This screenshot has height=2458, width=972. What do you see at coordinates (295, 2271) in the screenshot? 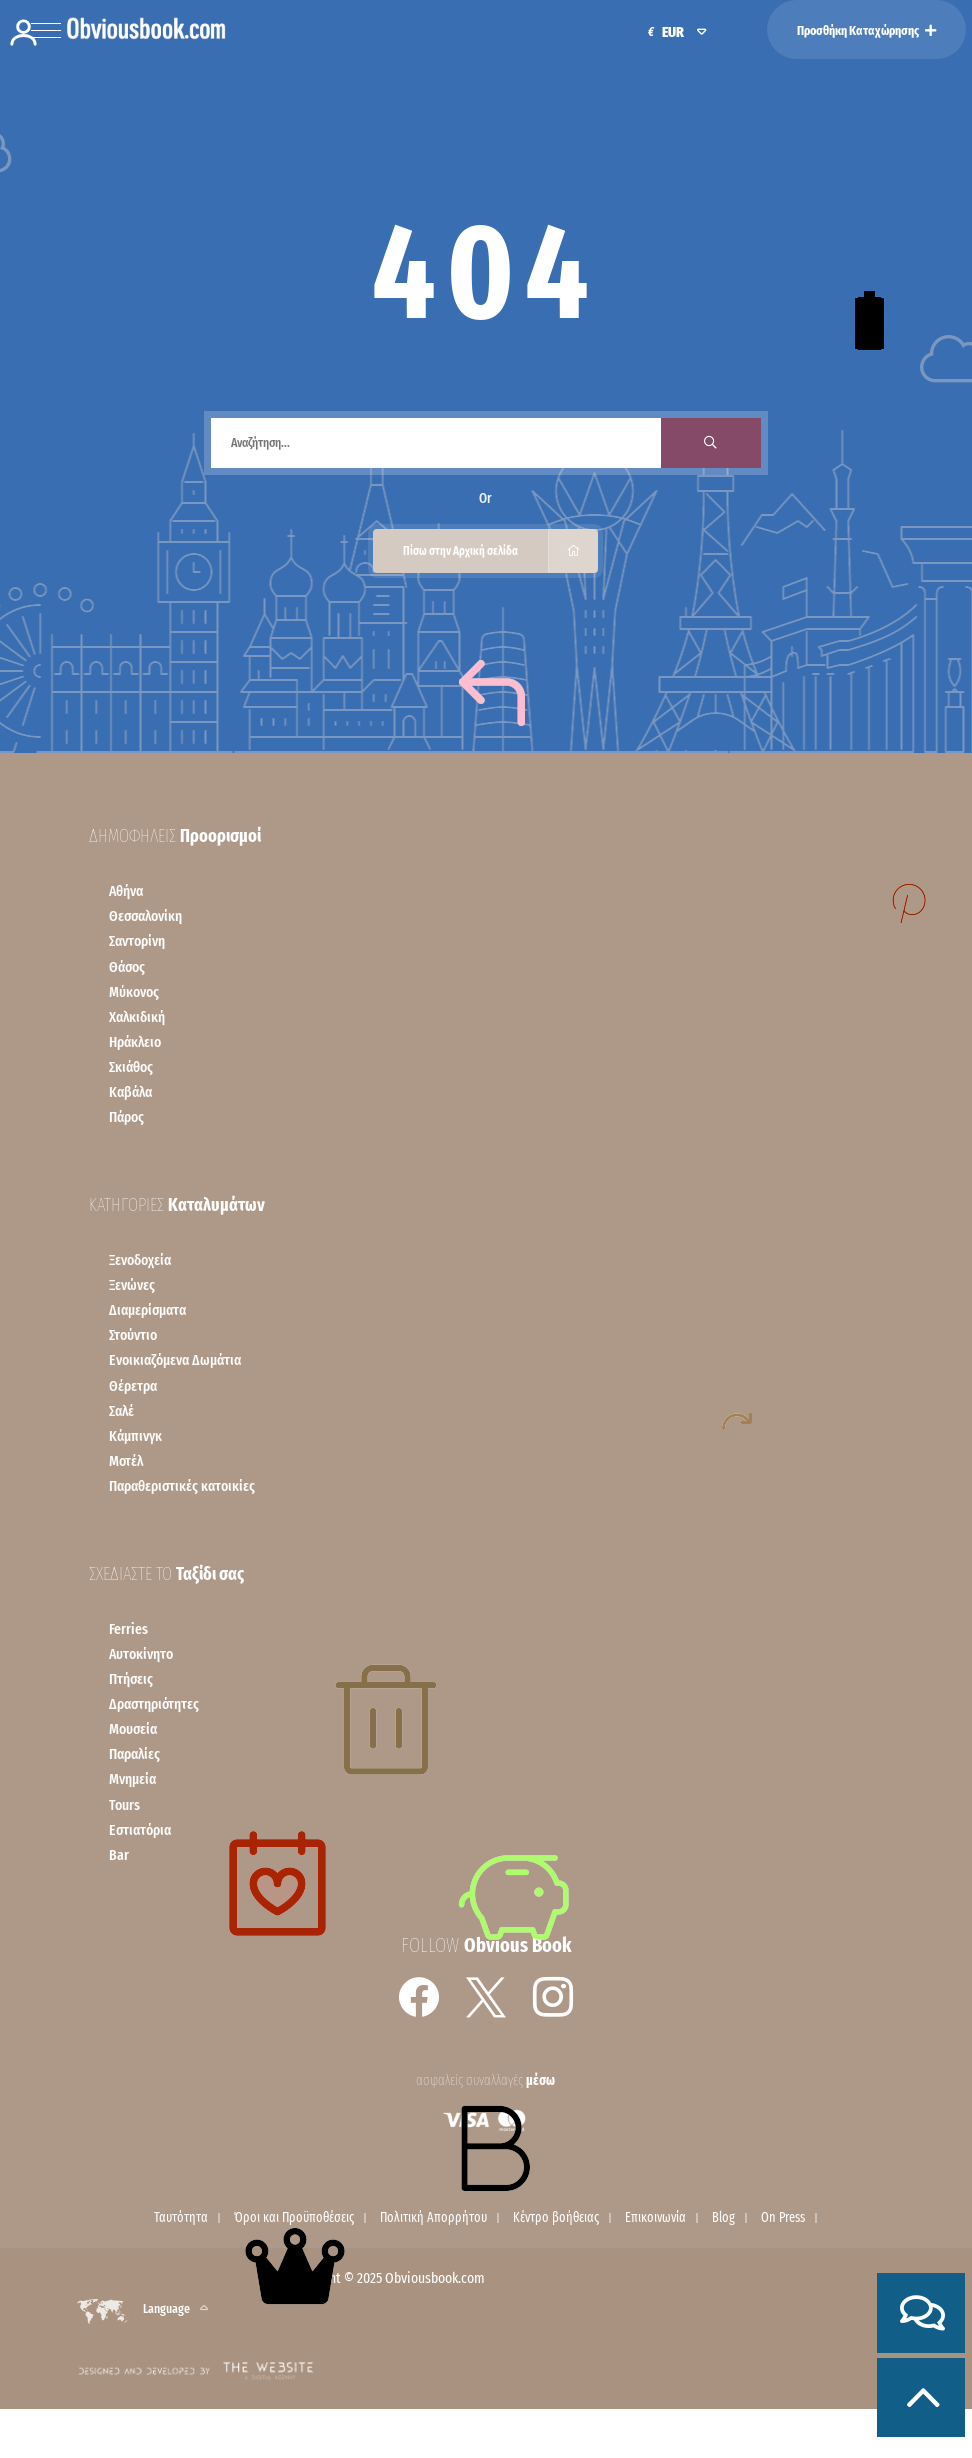
I see `indicates premium or VIP membership status` at bounding box center [295, 2271].